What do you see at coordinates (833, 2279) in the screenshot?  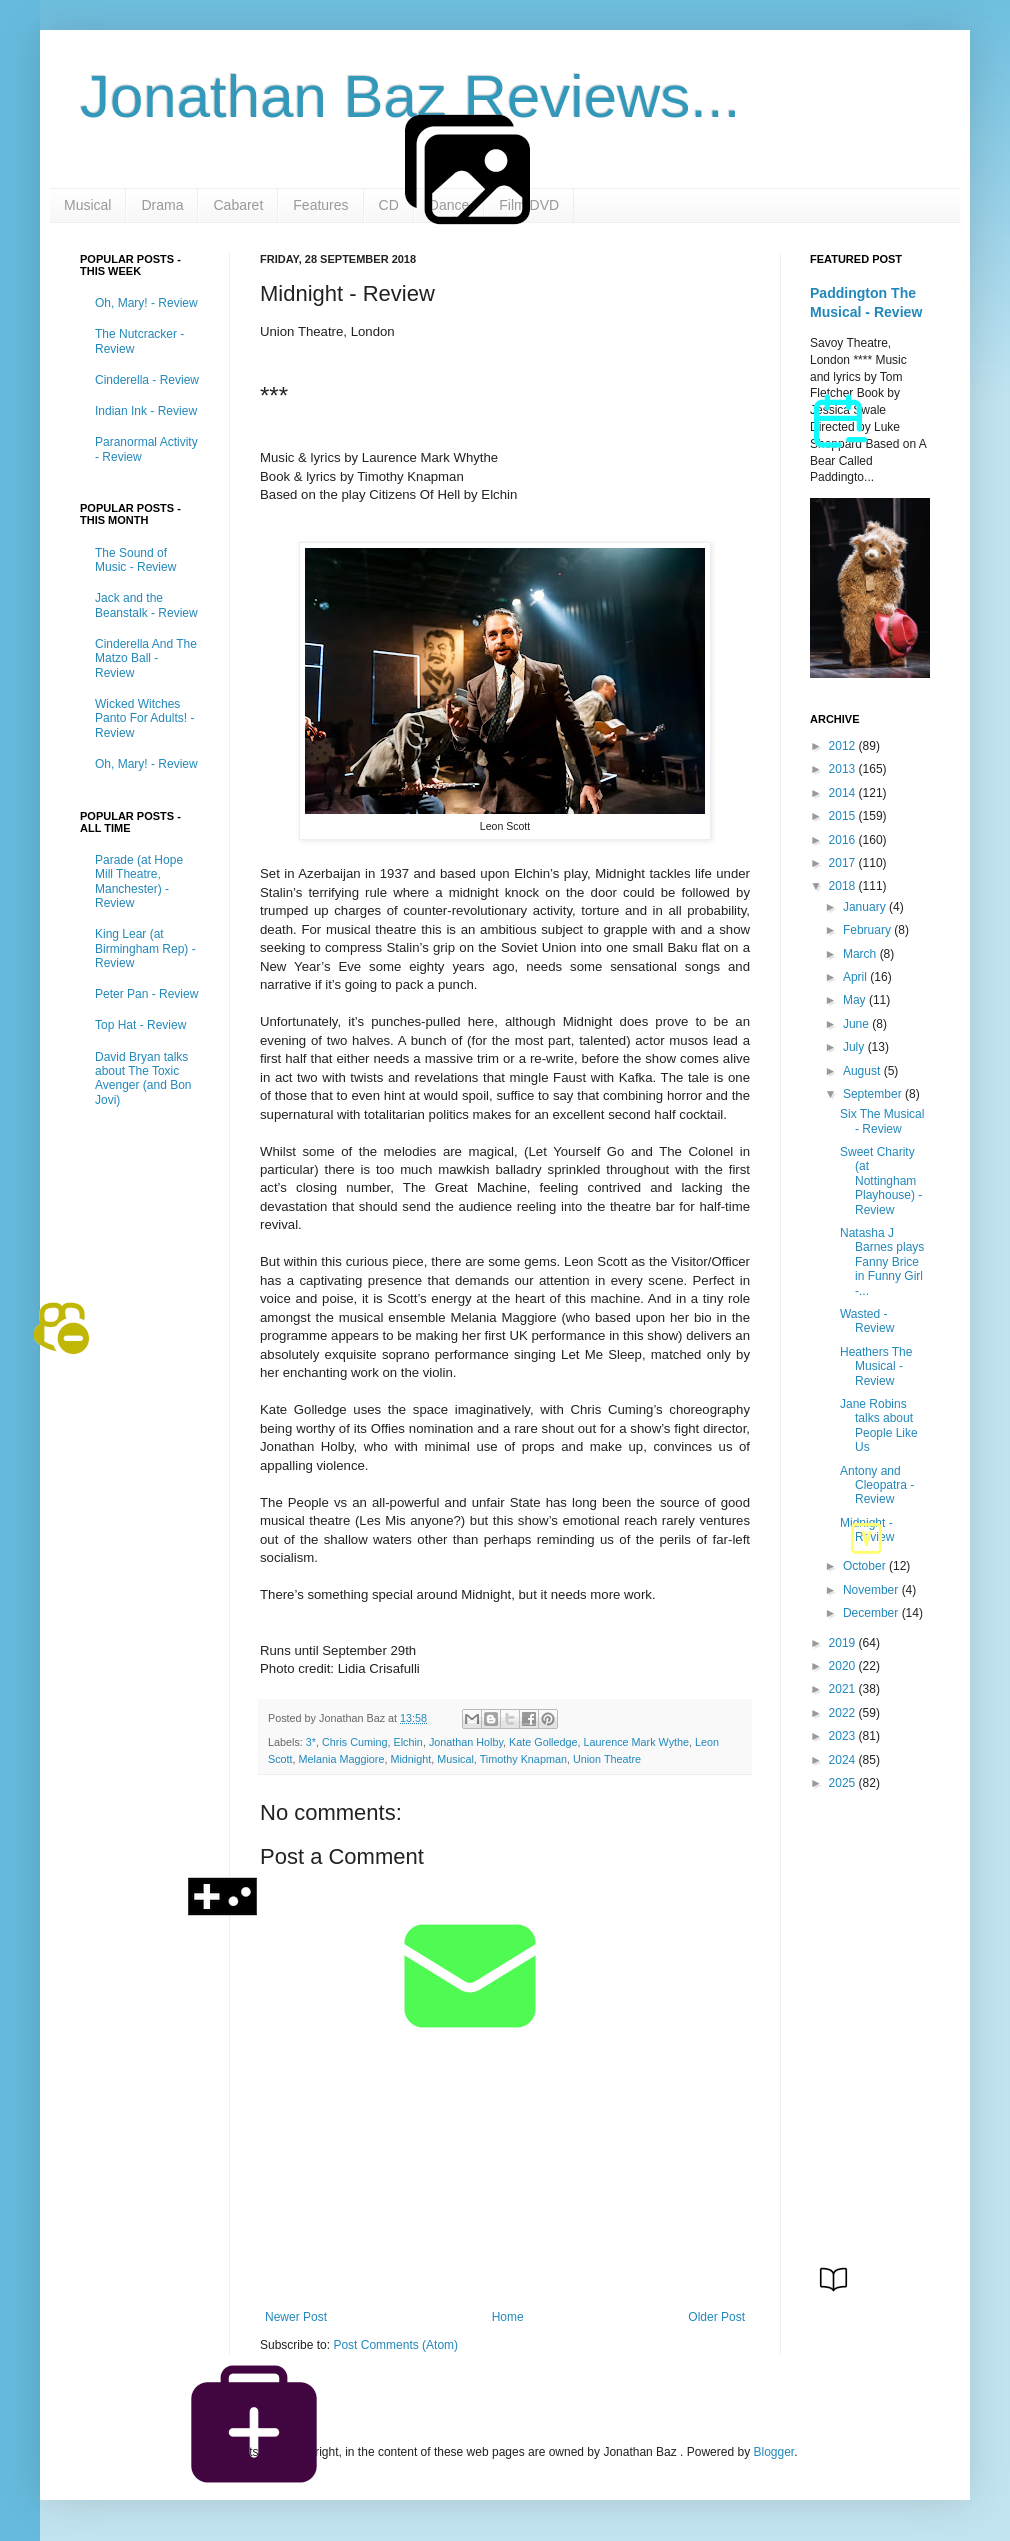 I see `open reading list or library` at bounding box center [833, 2279].